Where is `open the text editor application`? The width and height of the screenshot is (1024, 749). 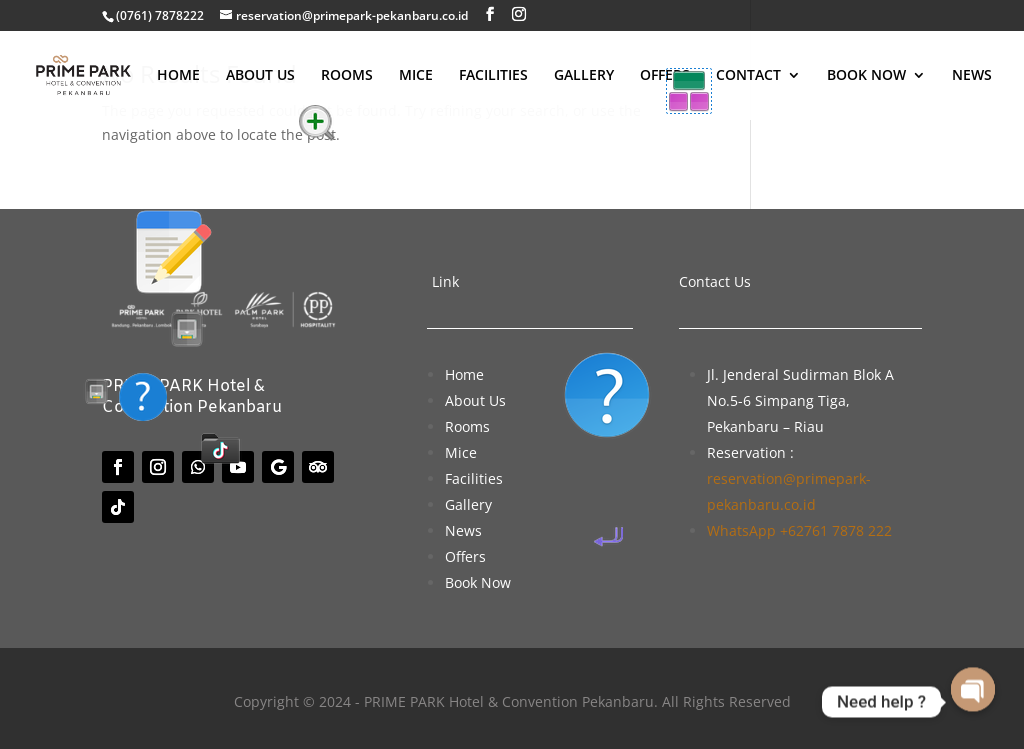 open the text editor application is located at coordinates (169, 252).